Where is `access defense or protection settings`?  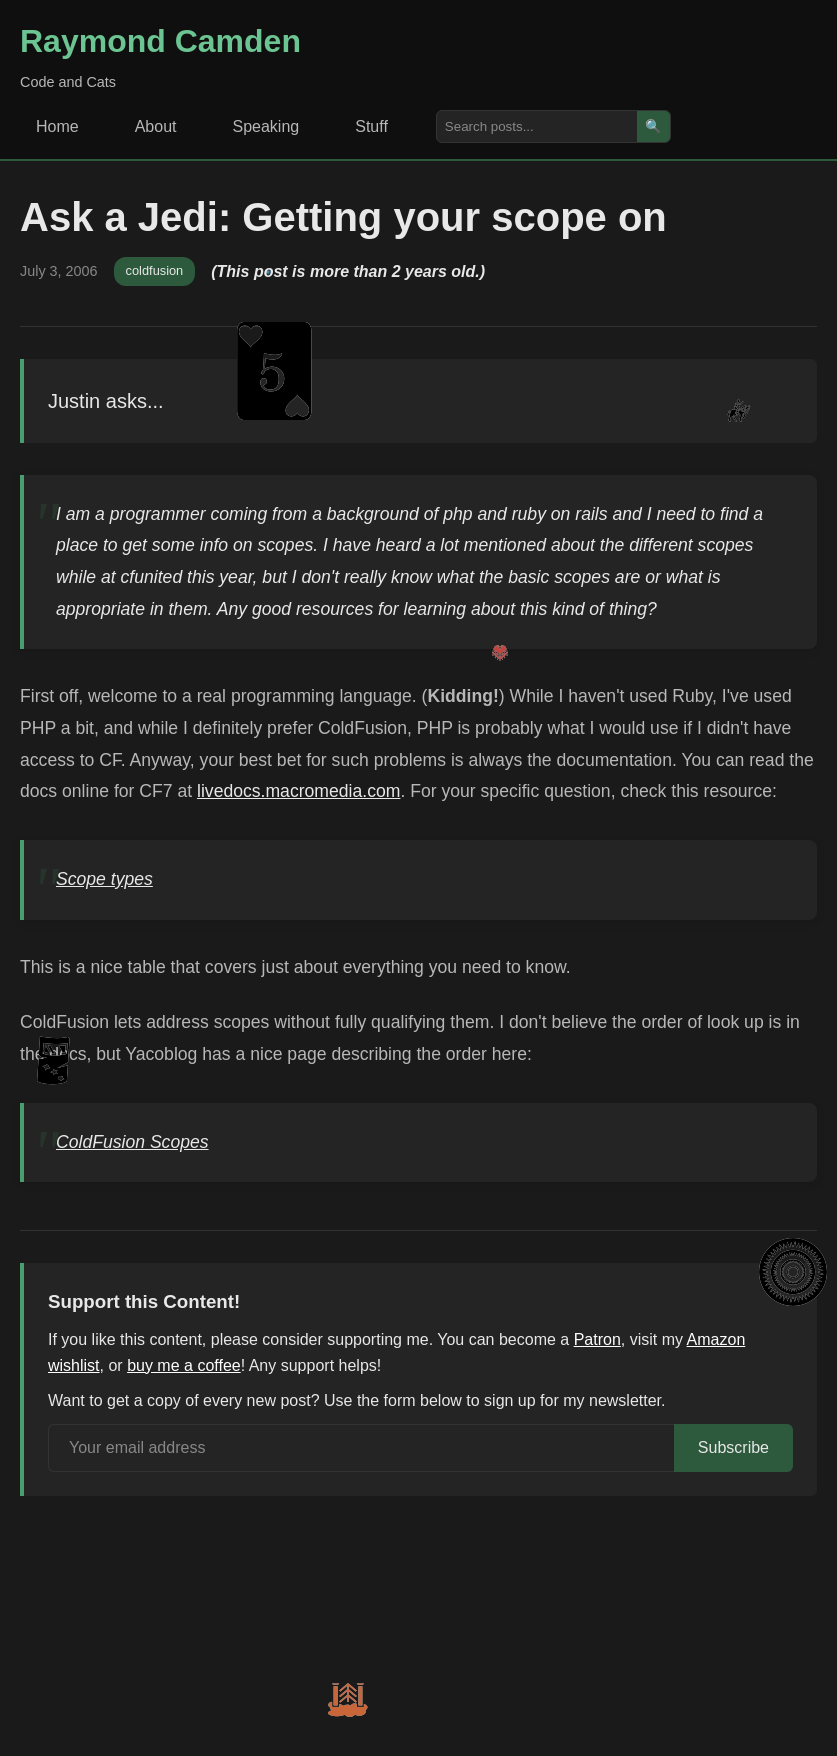
access defense or protection settings is located at coordinates (51, 1060).